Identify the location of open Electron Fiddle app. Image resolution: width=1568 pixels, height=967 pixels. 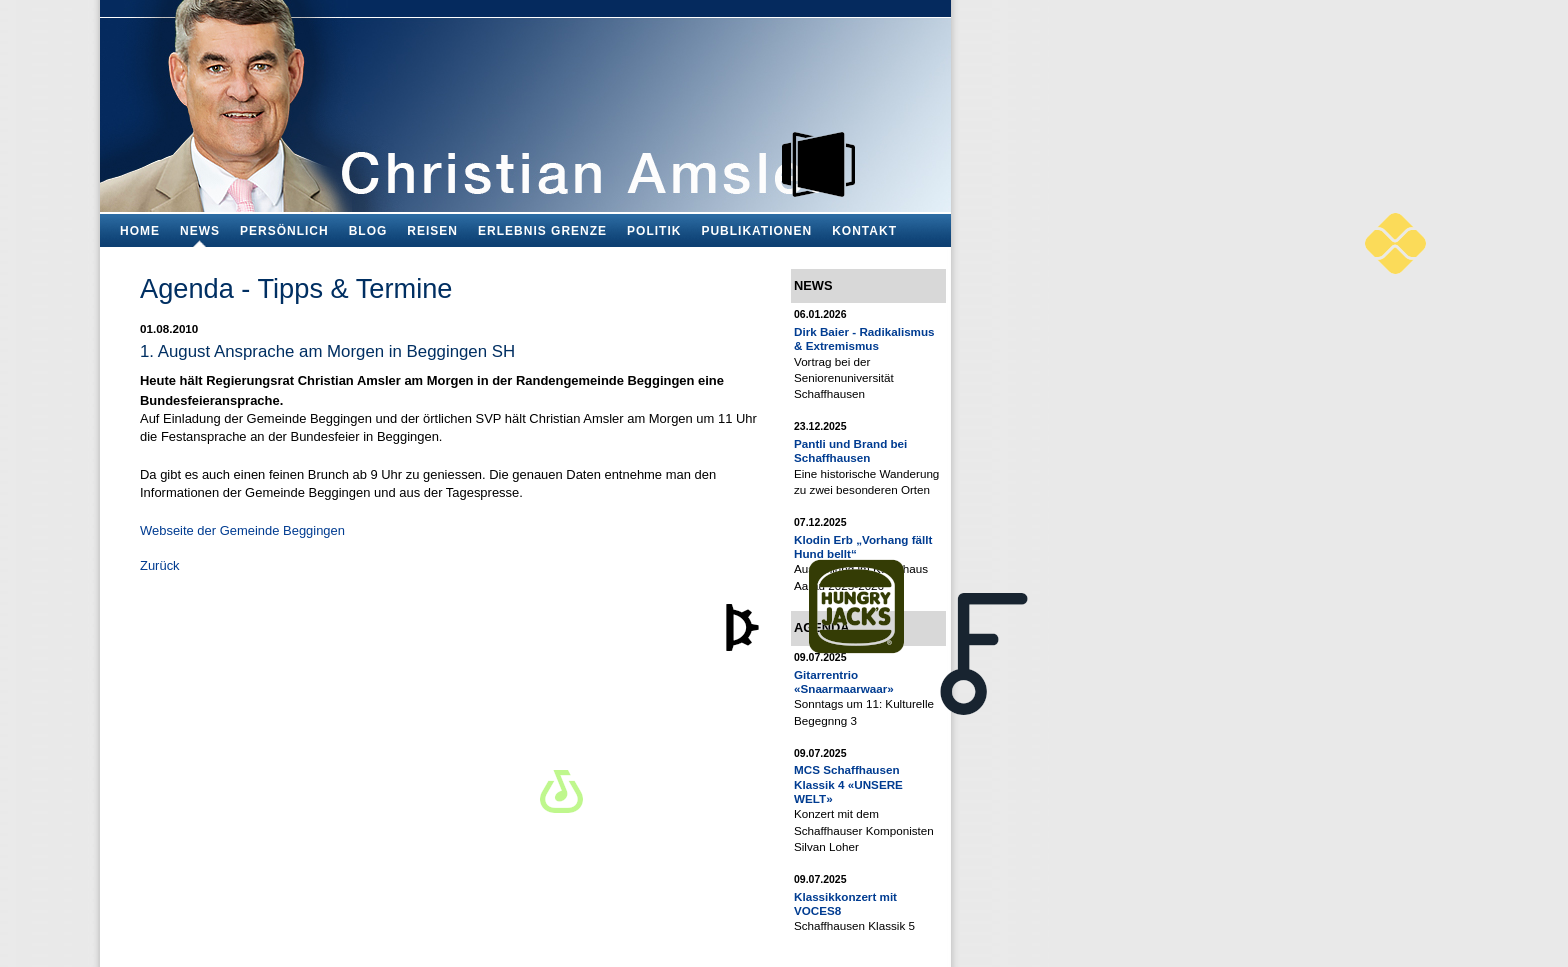
(984, 654).